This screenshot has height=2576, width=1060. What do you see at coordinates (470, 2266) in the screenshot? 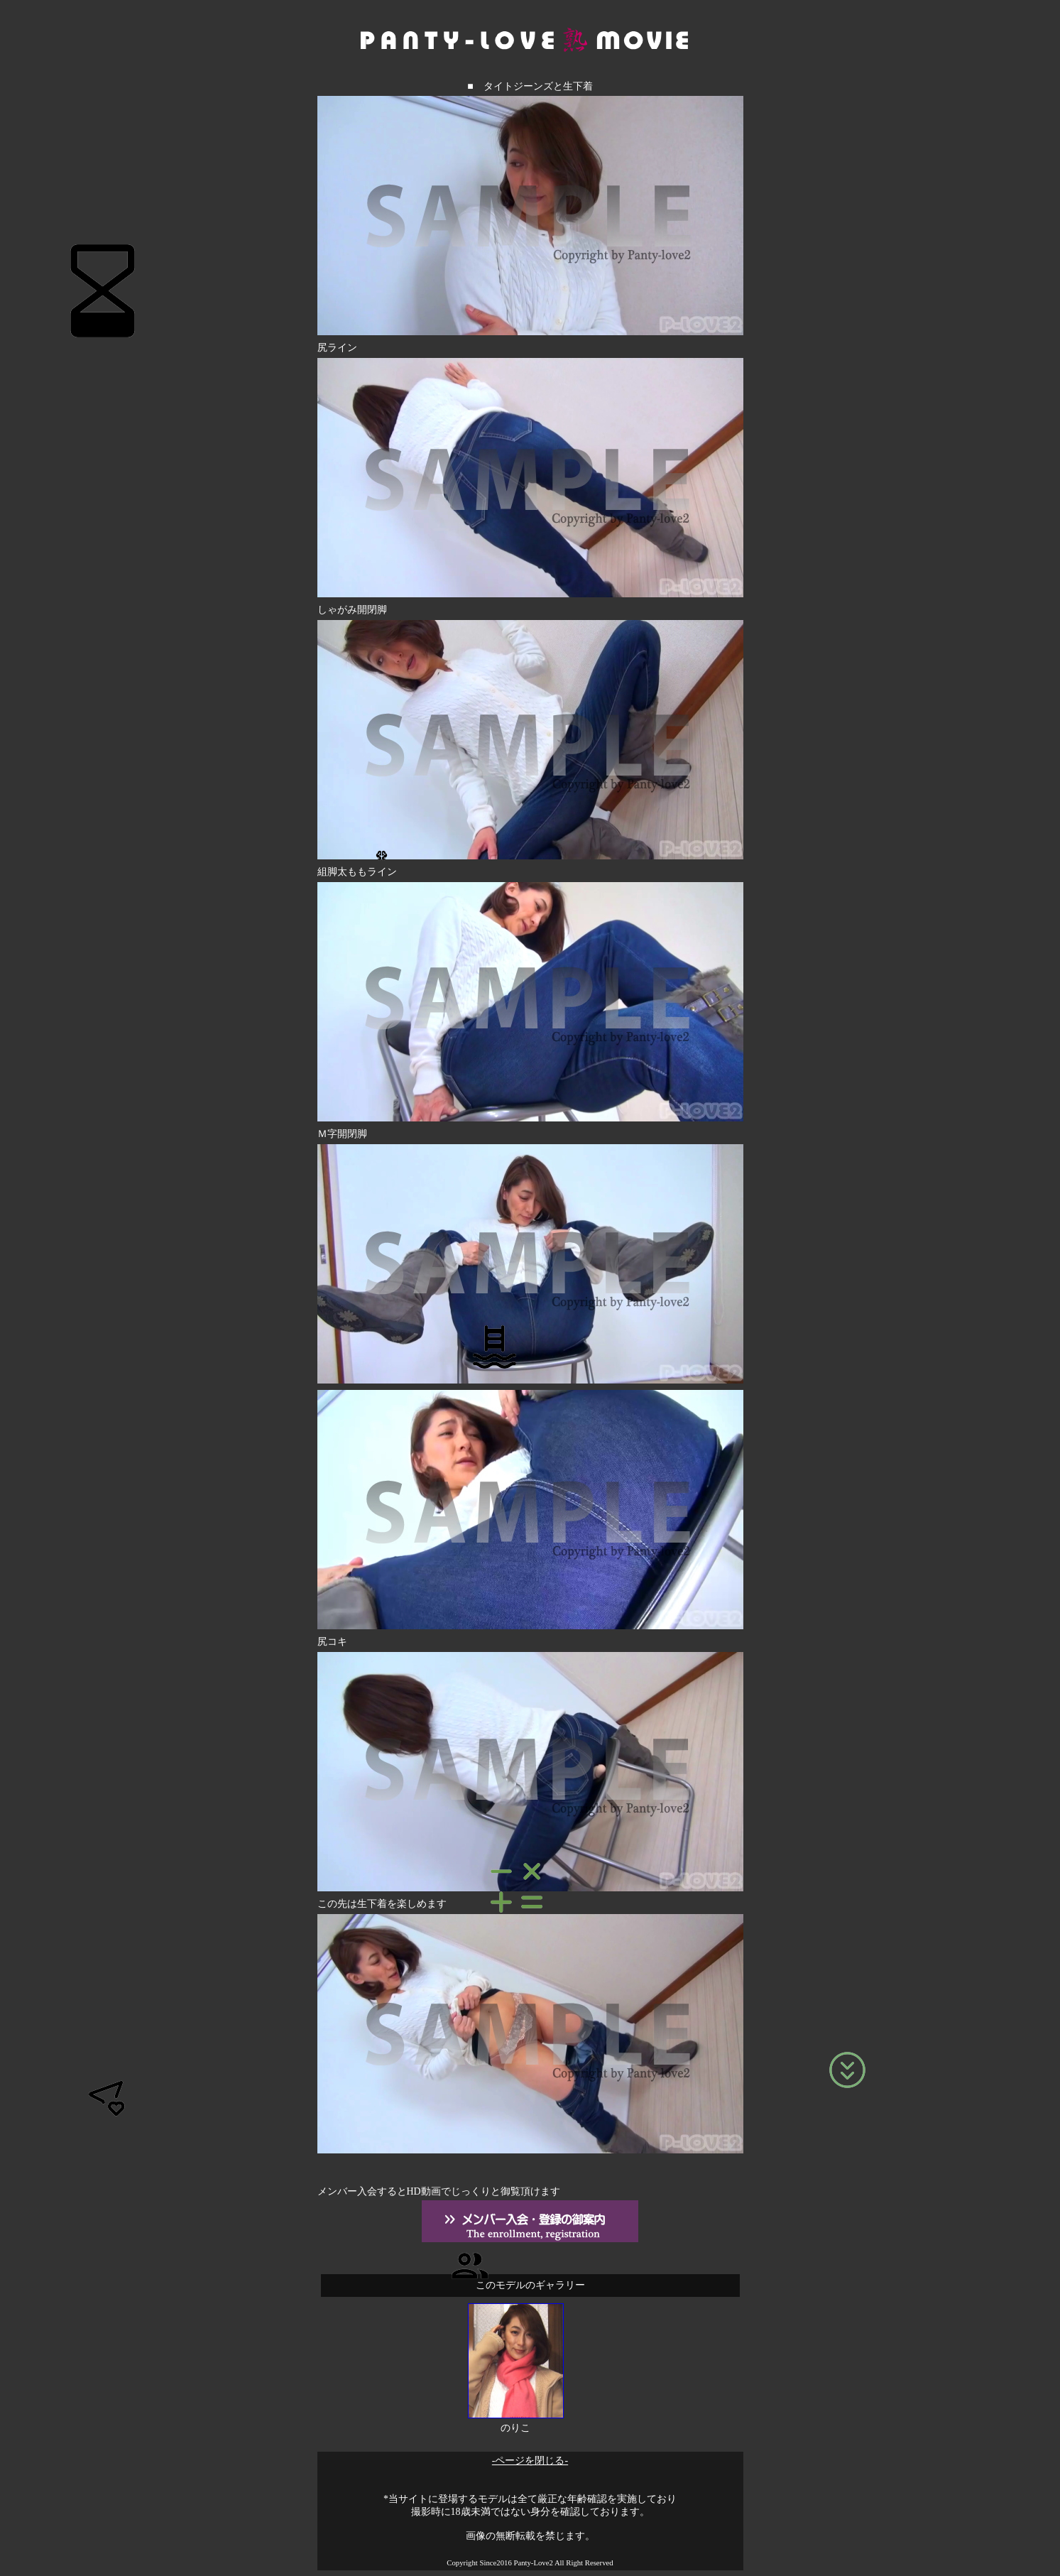
I see `view contacts or people list` at bounding box center [470, 2266].